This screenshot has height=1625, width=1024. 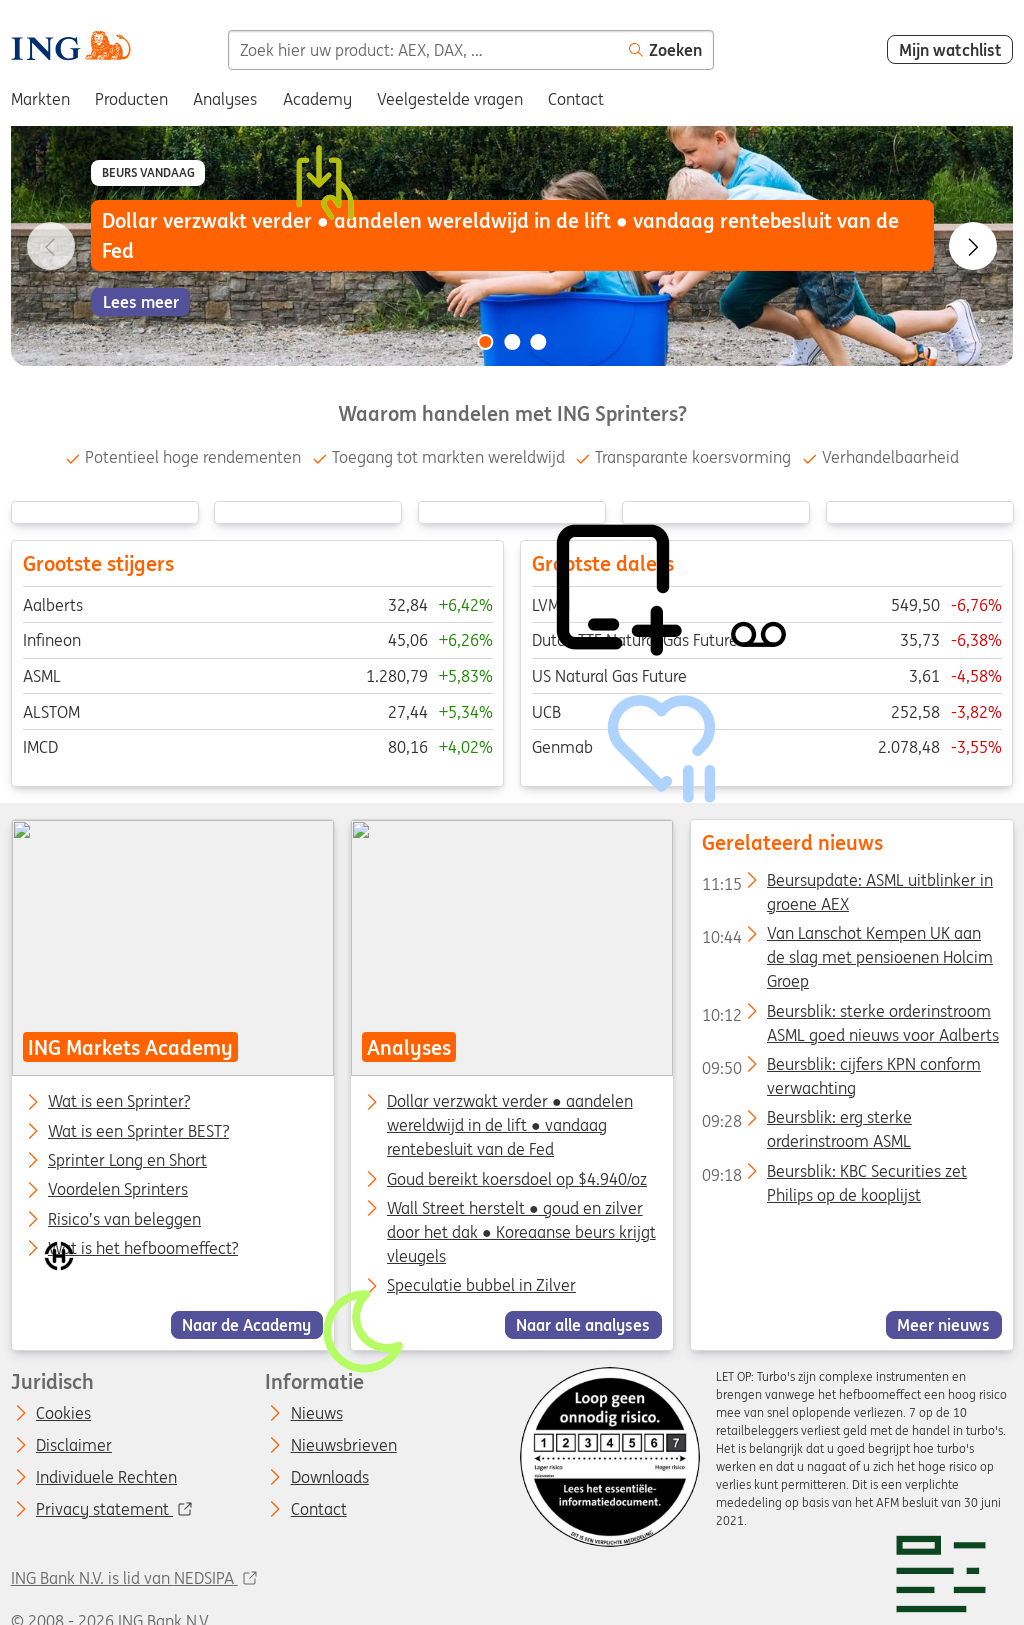 I want to click on access voicemail messages, so click(x=758, y=635).